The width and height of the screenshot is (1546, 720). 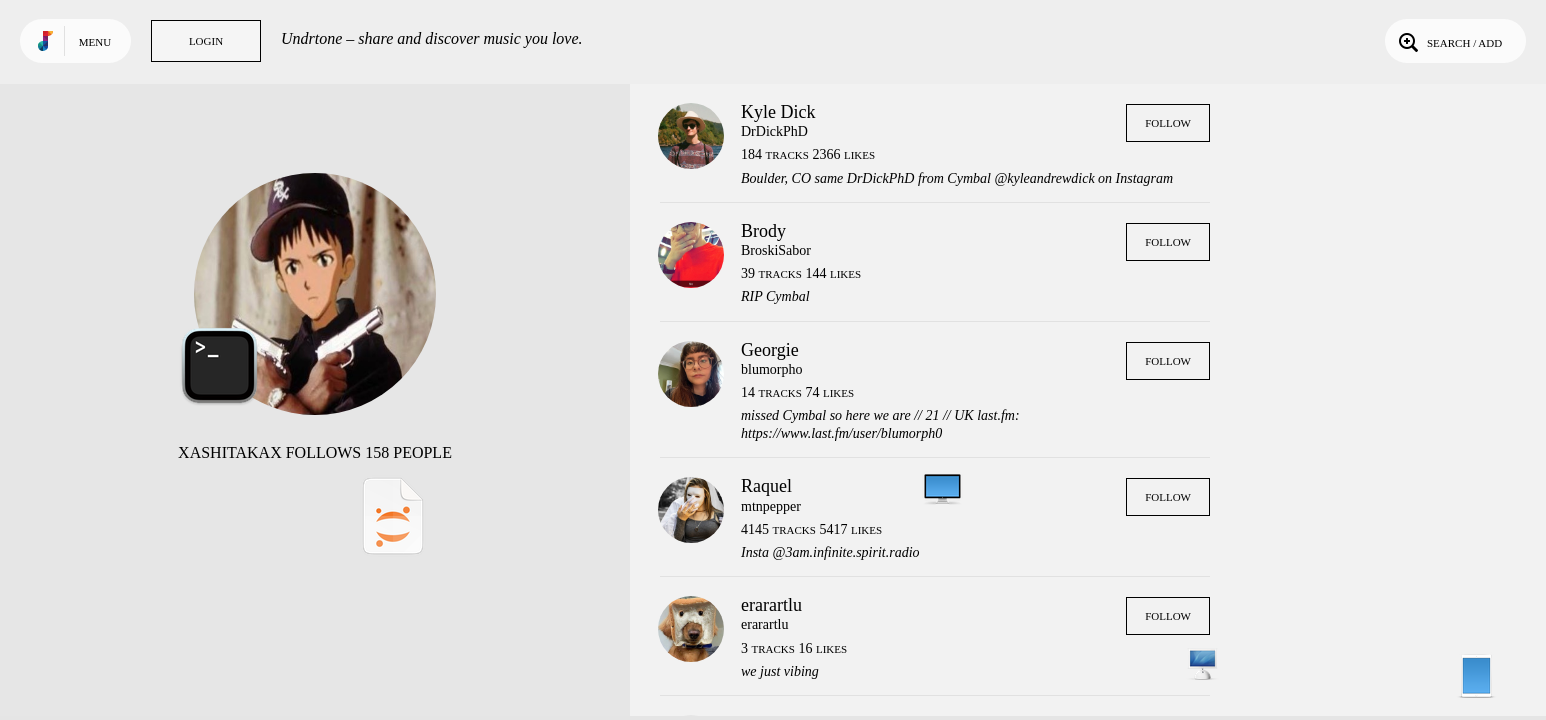 What do you see at coordinates (1202, 662) in the screenshot?
I see `indicates an iMac G4 device in system settings` at bounding box center [1202, 662].